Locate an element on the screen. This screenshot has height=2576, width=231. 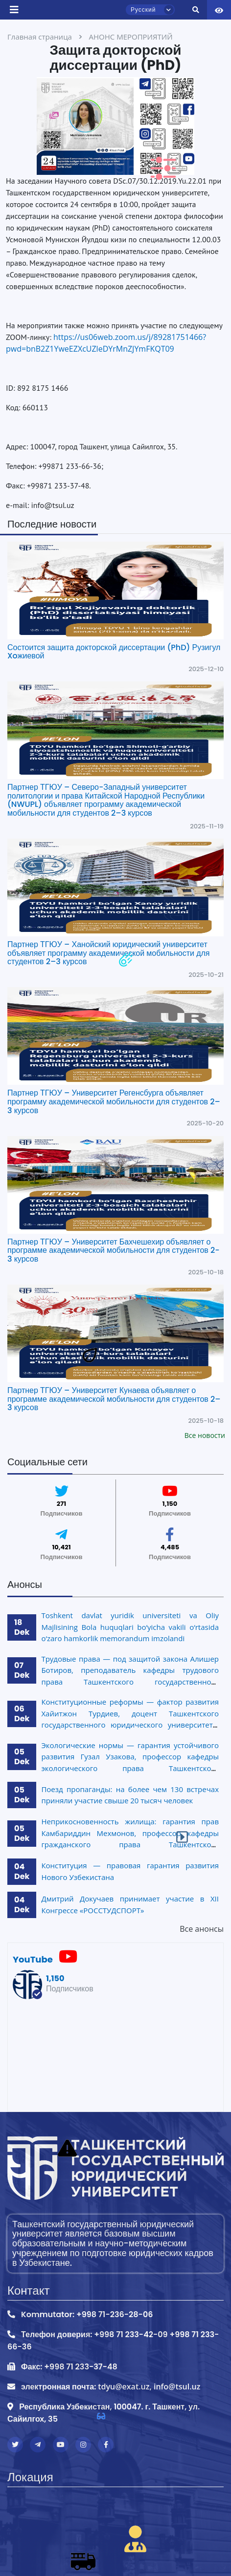
enable reading mode or accessibility features is located at coordinates (101, 2416).